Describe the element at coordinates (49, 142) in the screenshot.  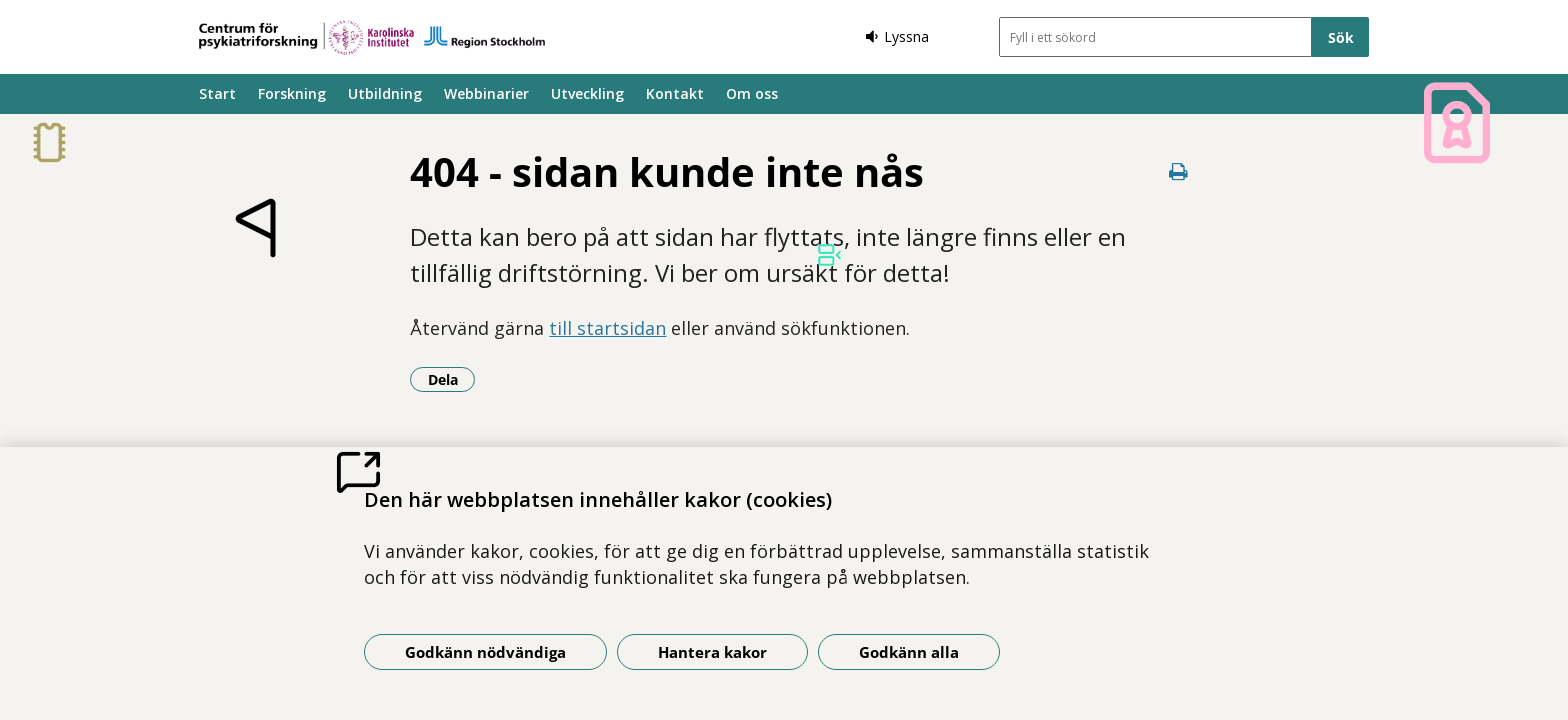
I see `view processor or hardware information` at that location.